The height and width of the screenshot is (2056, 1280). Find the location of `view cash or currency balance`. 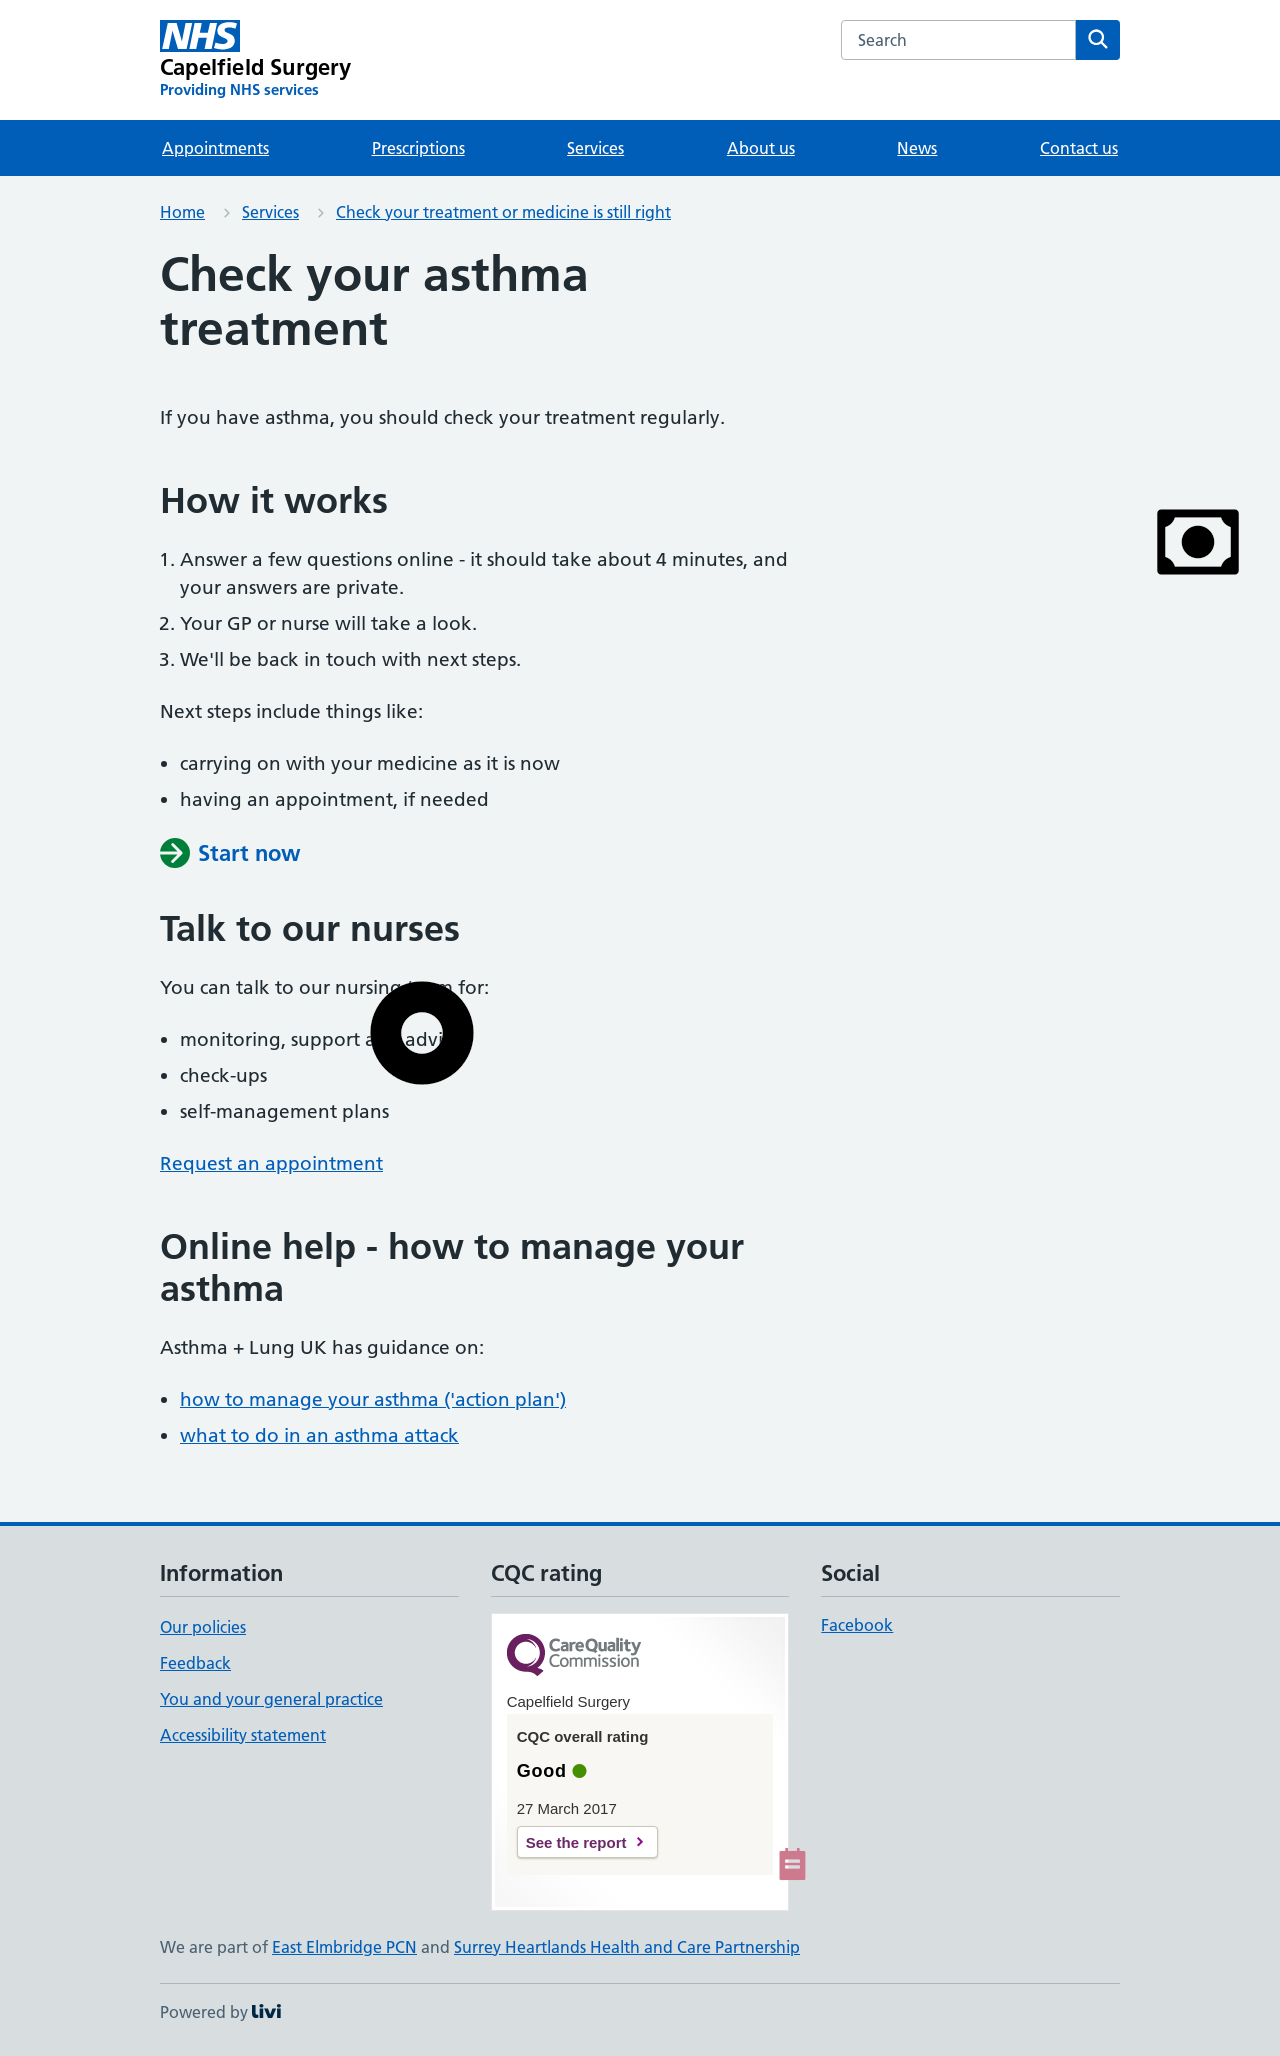

view cash or currency balance is located at coordinates (1198, 542).